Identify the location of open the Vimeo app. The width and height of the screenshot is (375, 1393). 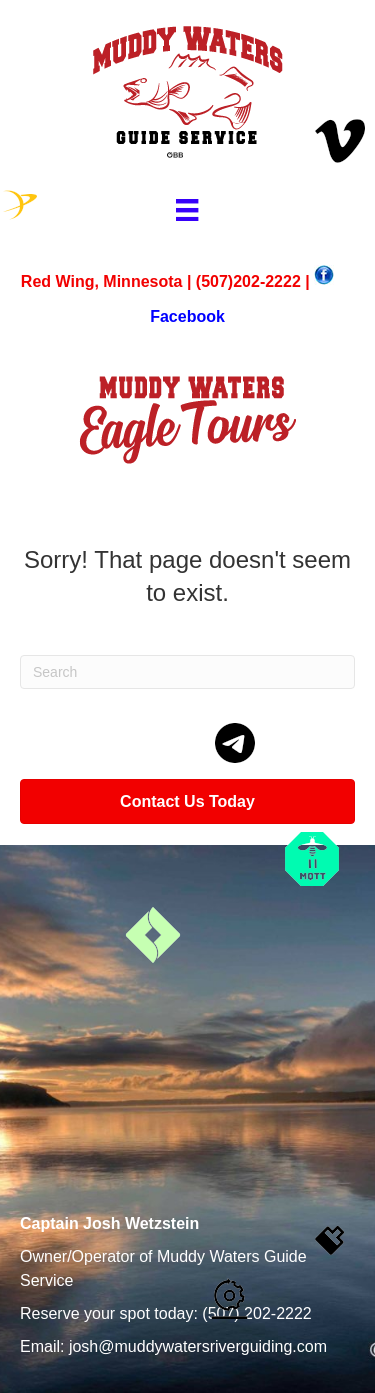
(340, 141).